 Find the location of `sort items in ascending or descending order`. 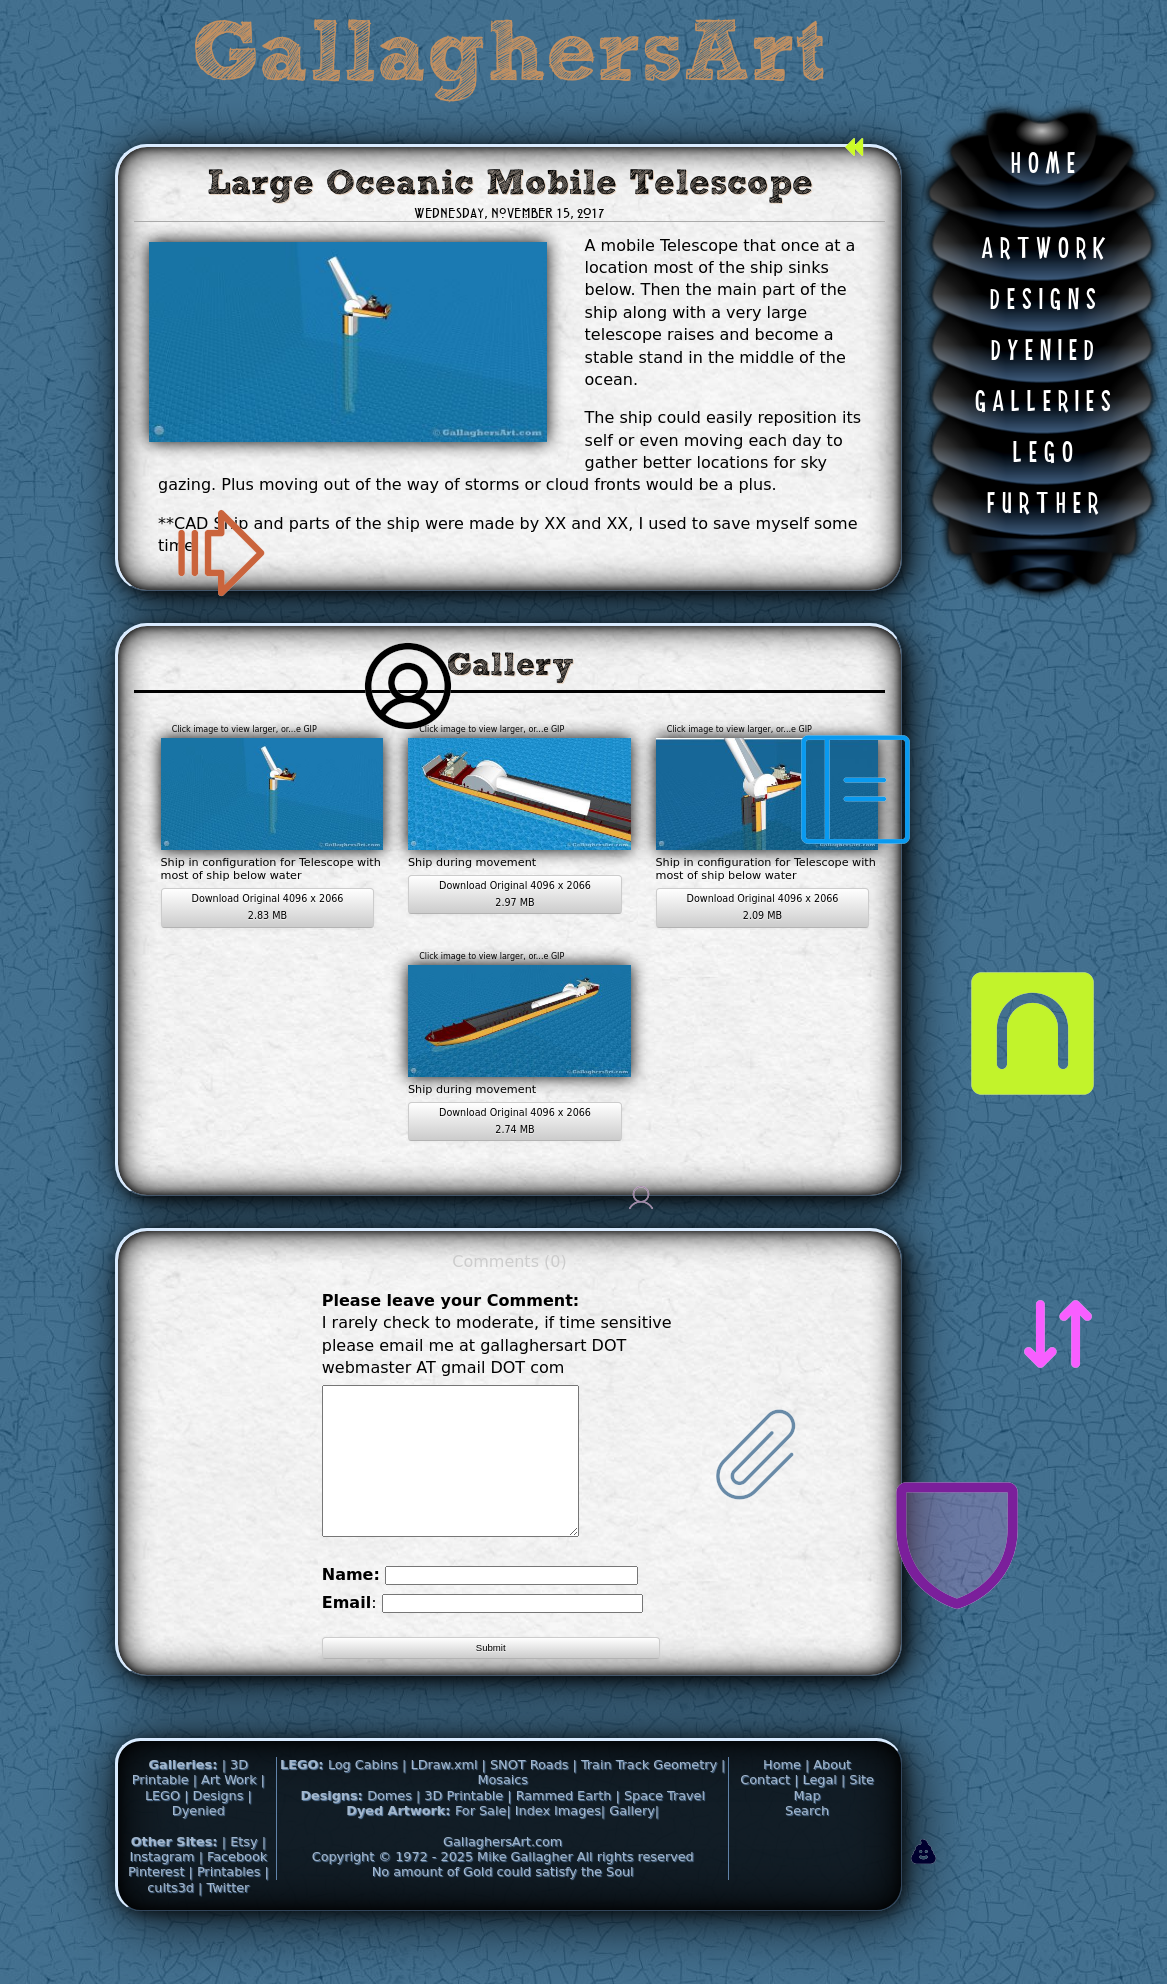

sort items in ascending or descending order is located at coordinates (1058, 1334).